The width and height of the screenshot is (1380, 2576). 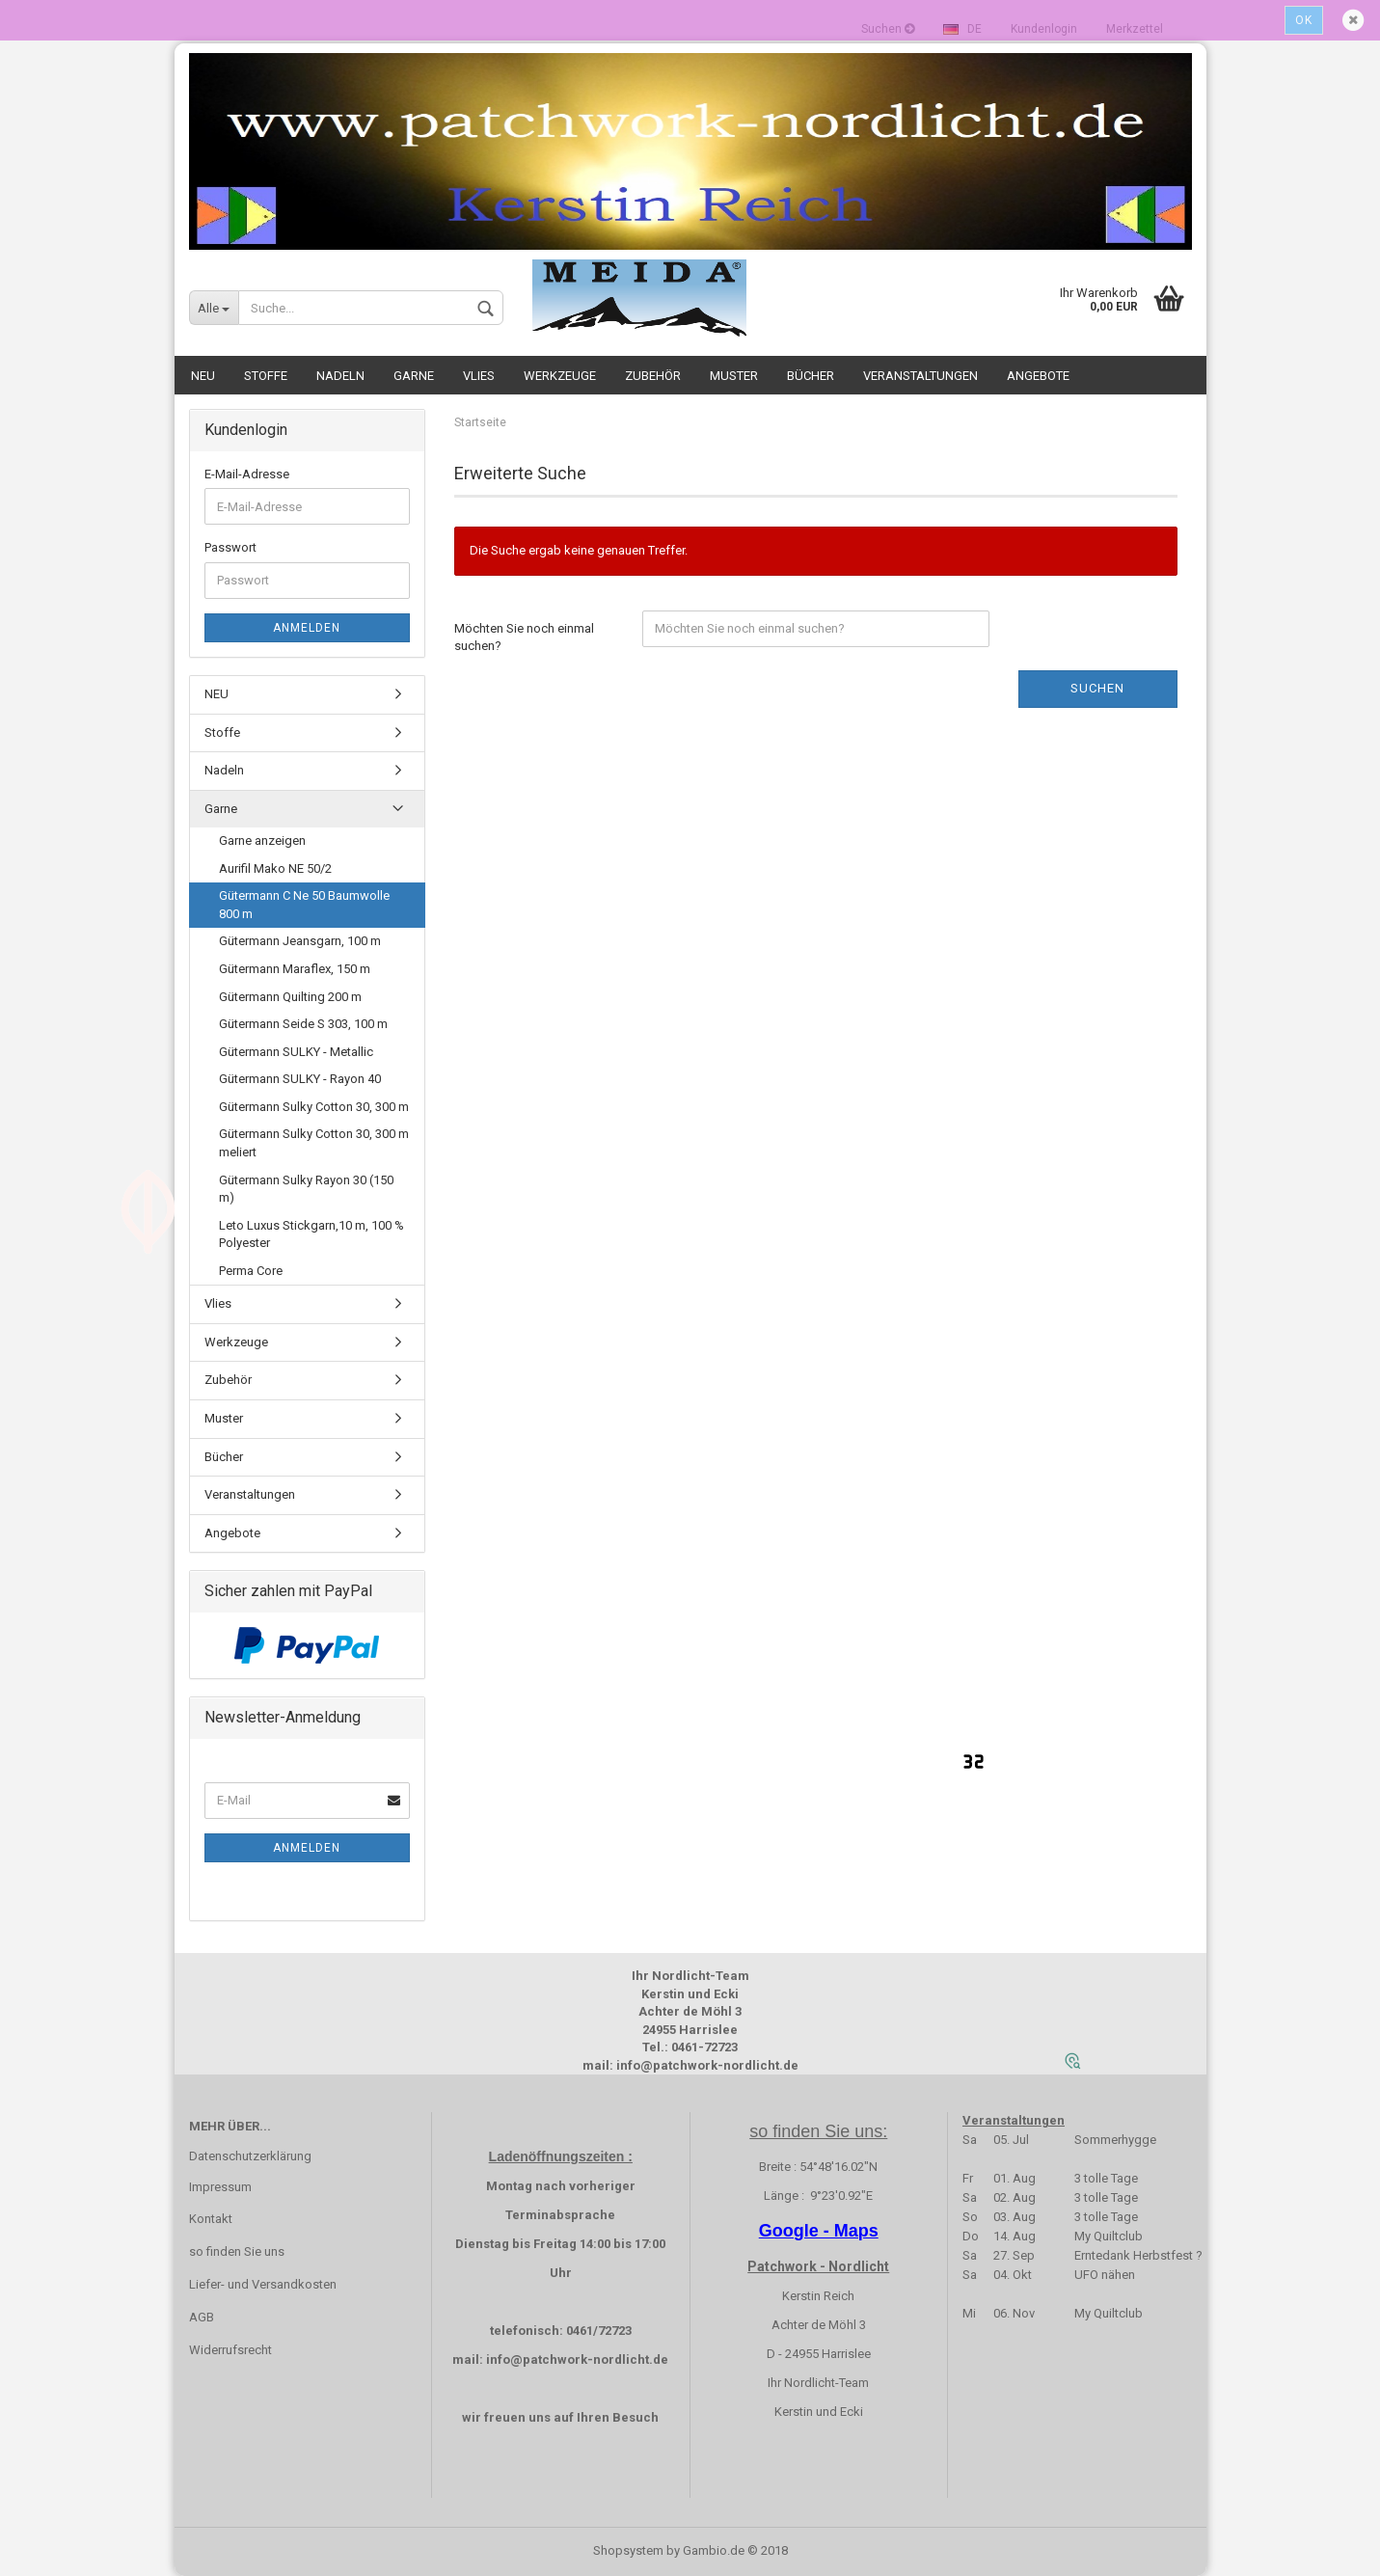 I want to click on search for a location on the map, so click(x=1071, y=2060).